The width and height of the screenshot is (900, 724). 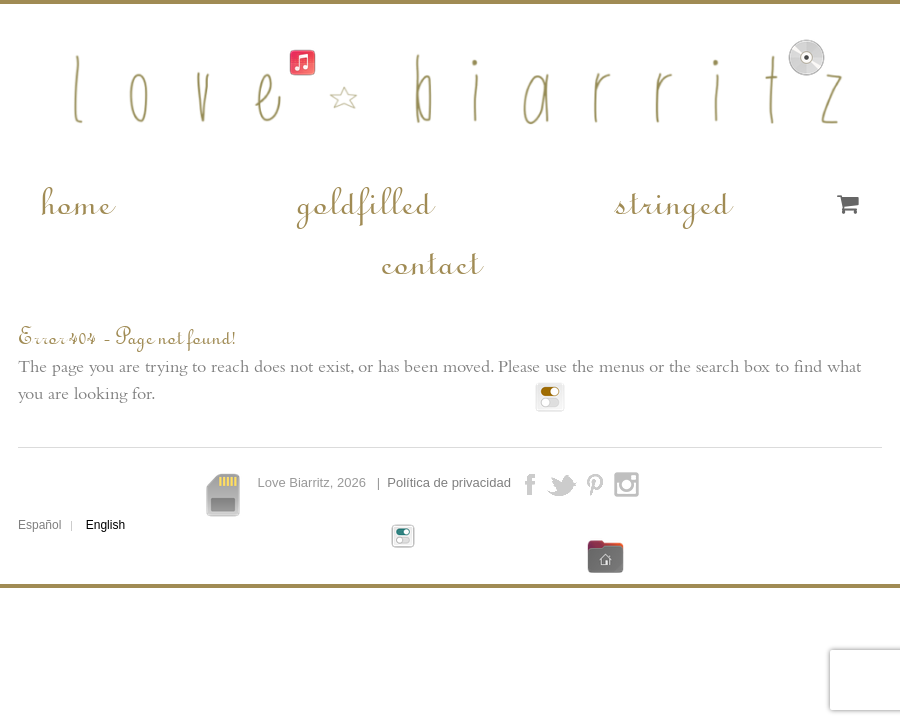 I want to click on indicates a DVD or optical disc drive, so click(x=806, y=57).